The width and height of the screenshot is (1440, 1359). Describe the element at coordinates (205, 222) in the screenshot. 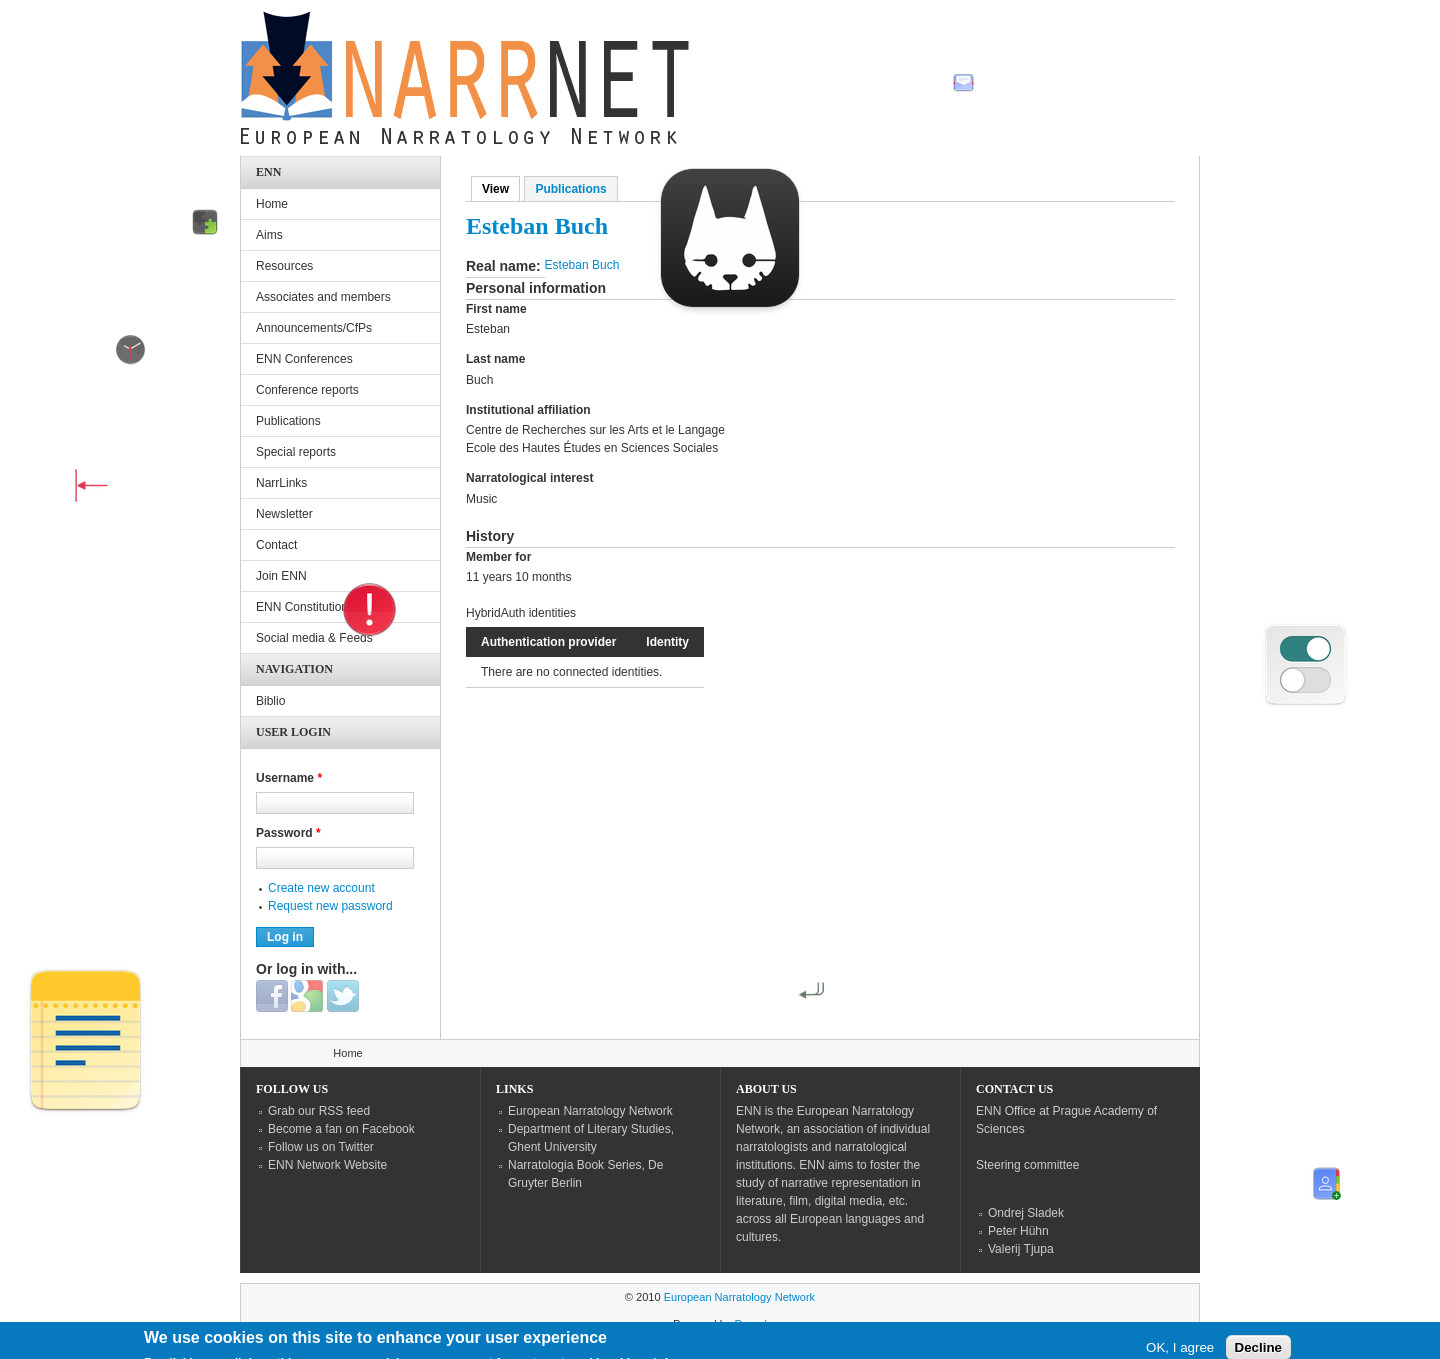

I see `open extension manager app` at that location.